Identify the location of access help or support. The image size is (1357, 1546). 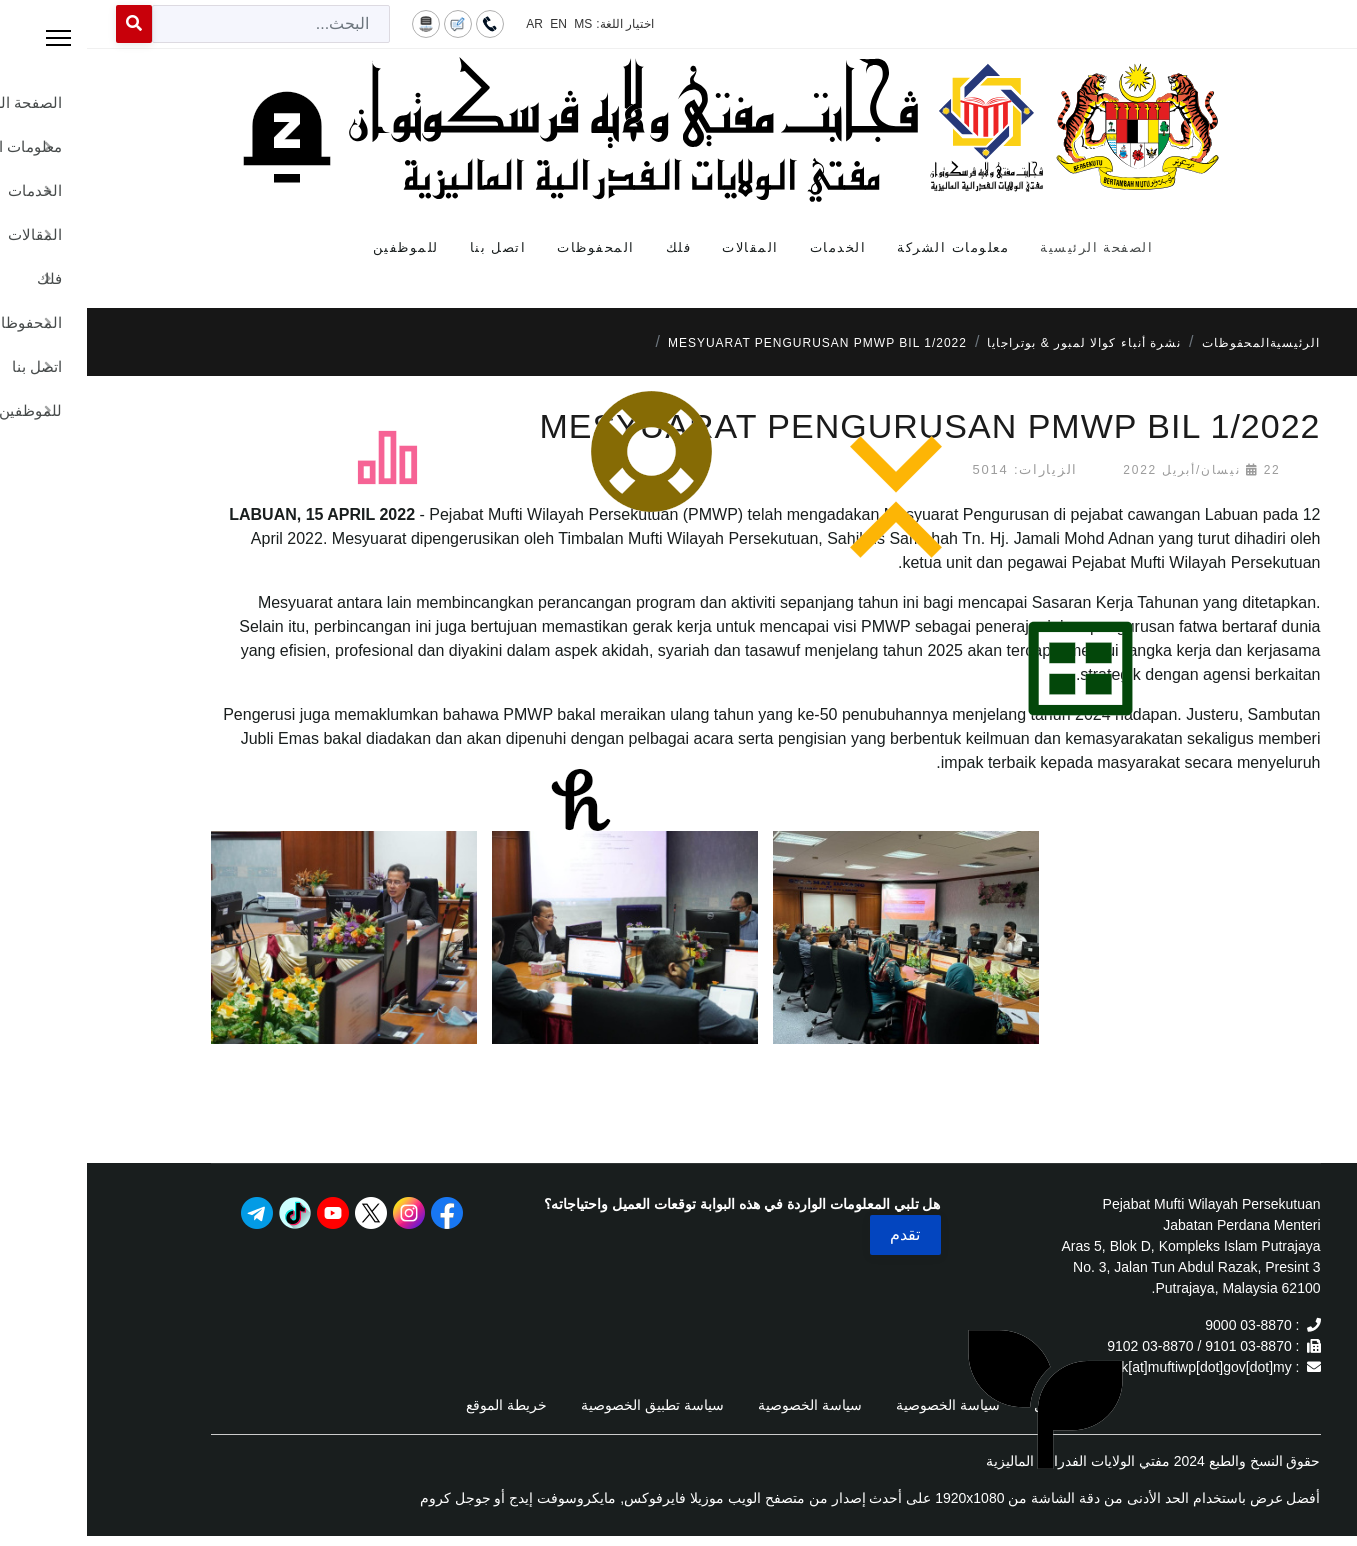
(651, 451).